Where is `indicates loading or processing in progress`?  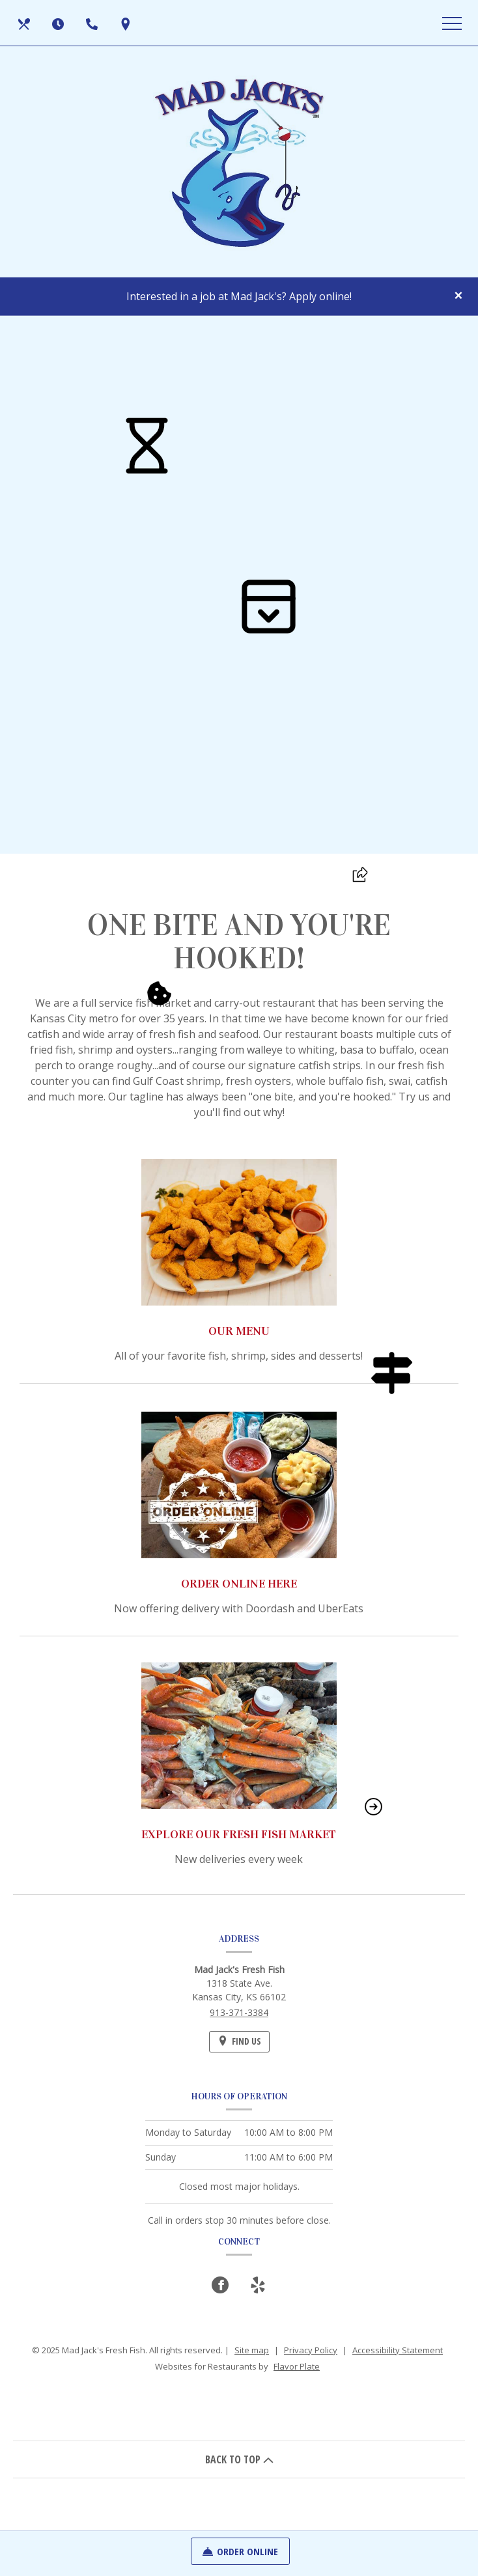 indicates loading or processing in progress is located at coordinates (147, 445).